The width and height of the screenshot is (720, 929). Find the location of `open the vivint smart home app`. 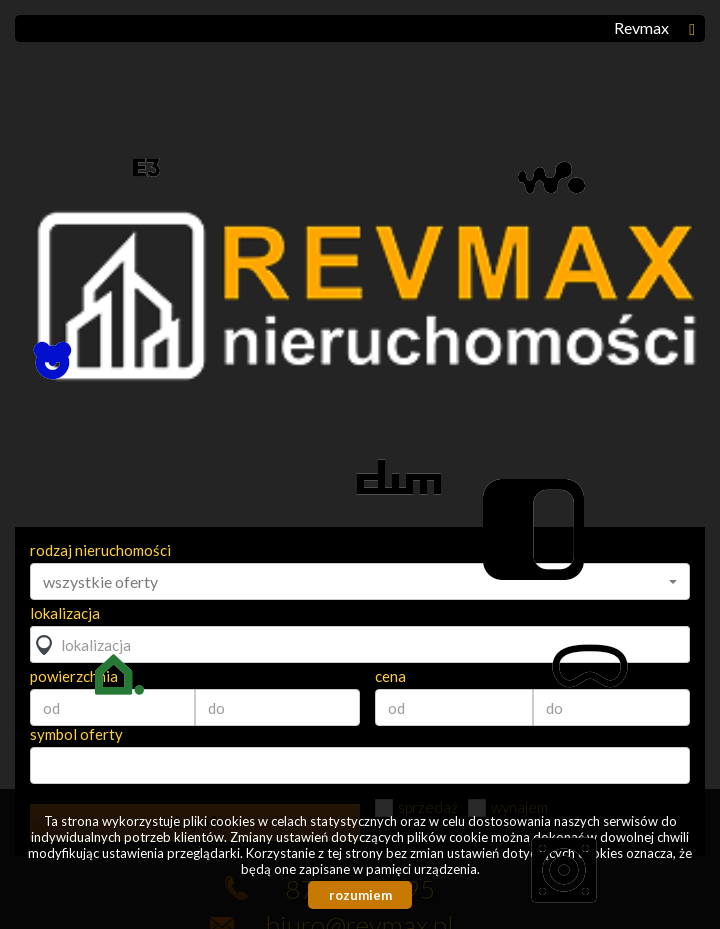

open the vivint smart home app is located at coordinates (119, 674).